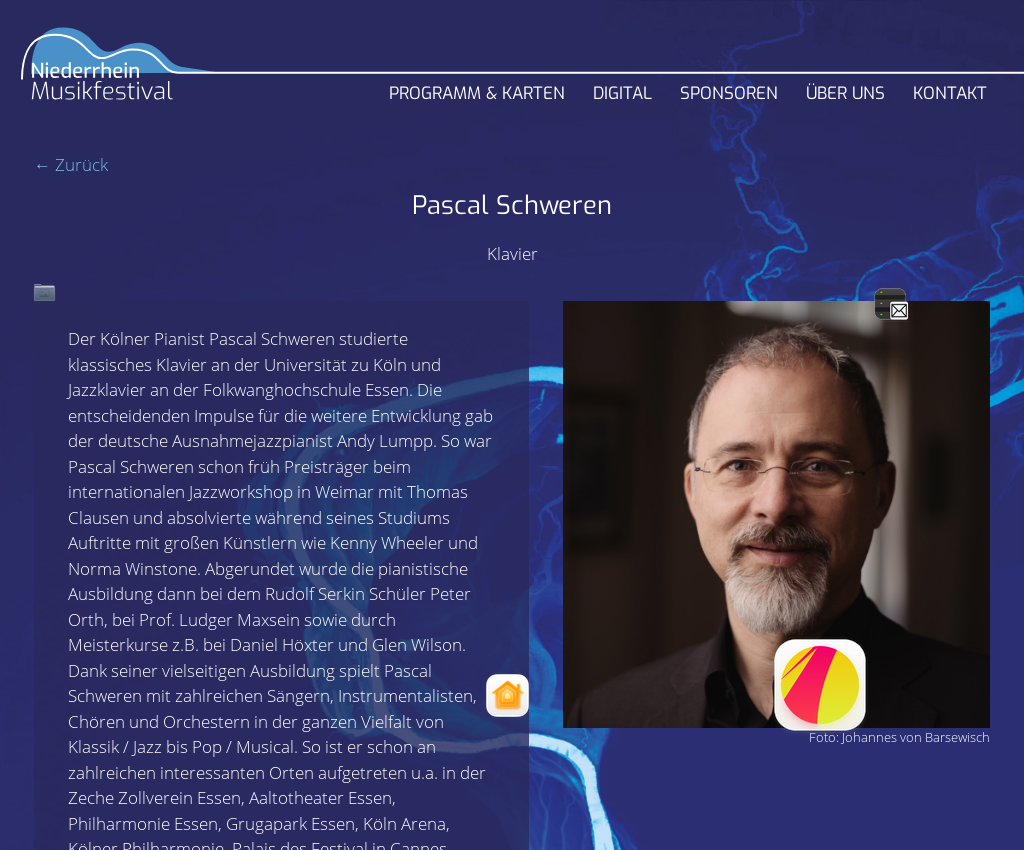 The image size is (1024, 850). Describe the element at coordinates (890, 304) in the screenshot. I see `configure mail server settings` at that location.